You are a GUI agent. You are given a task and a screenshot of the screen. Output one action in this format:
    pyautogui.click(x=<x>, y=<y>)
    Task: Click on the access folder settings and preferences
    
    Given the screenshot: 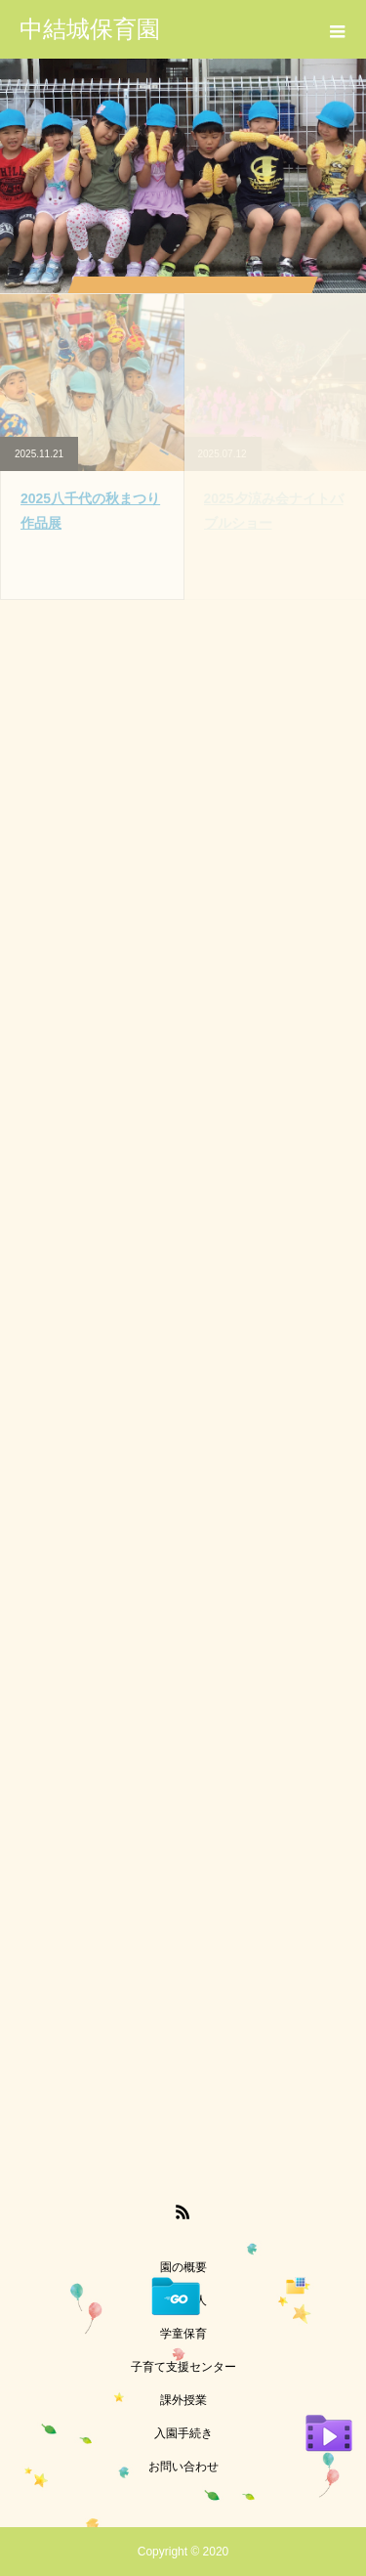 What is the action you would take?
    pyautogui.click(x=295, y=2287)
    